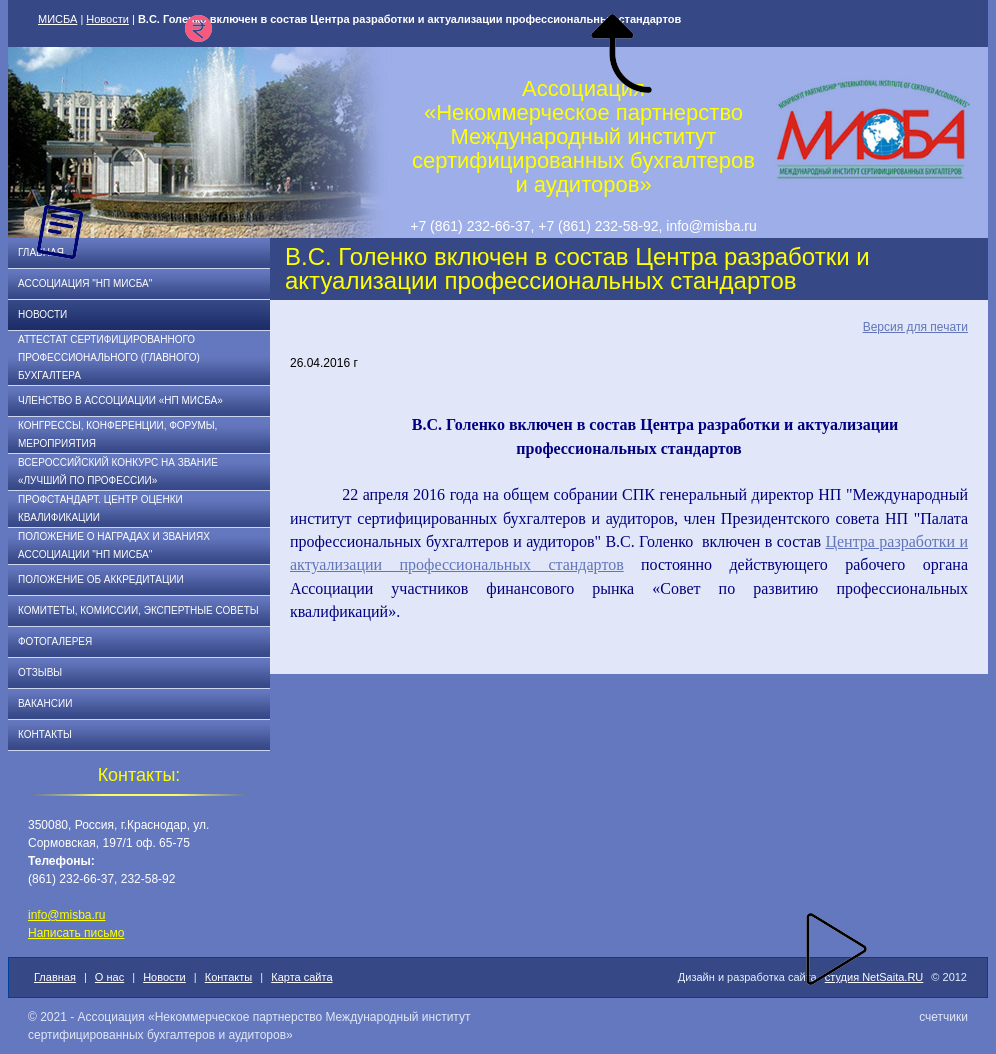 The height and width of the screenshot is (1054, 996). I want to click on go back and up to previous level, so click(621, 53).